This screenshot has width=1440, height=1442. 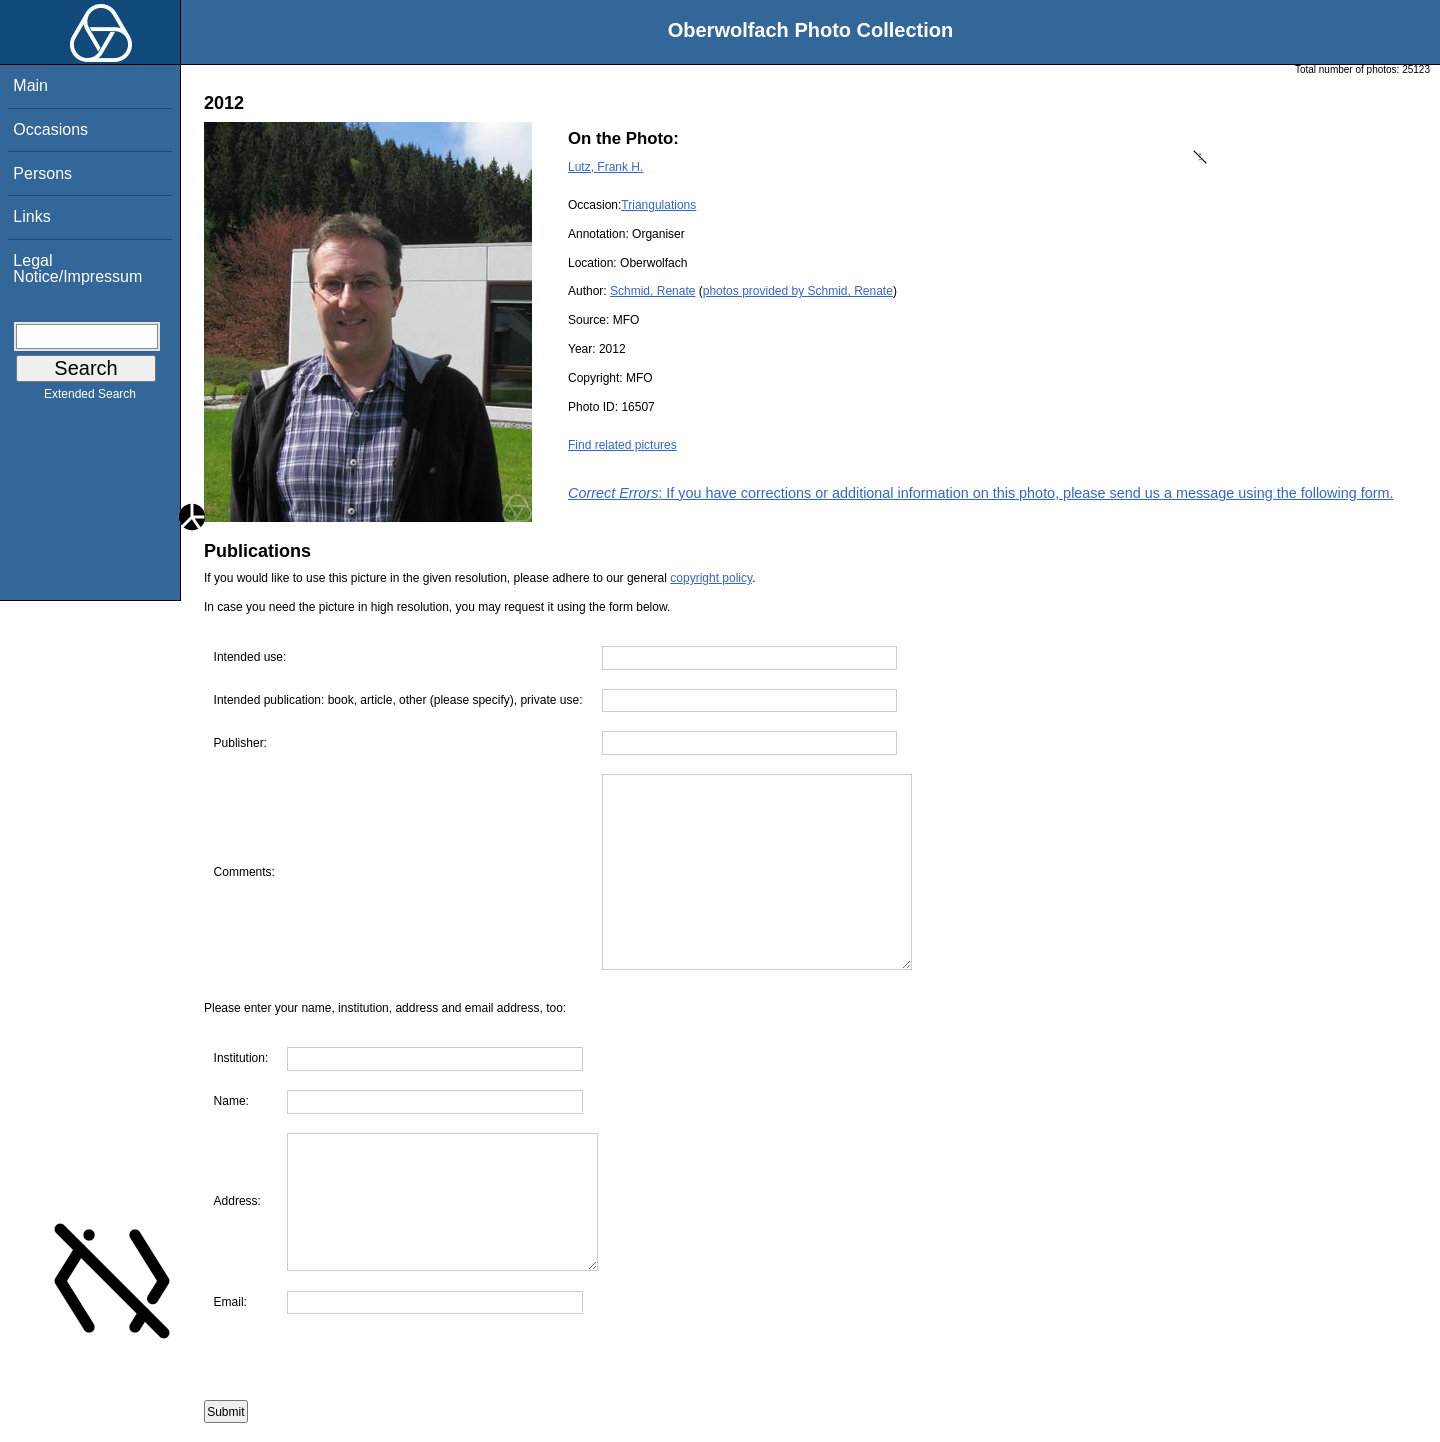 I want to click on view pie chart analytics, so click(x=192, y=517).